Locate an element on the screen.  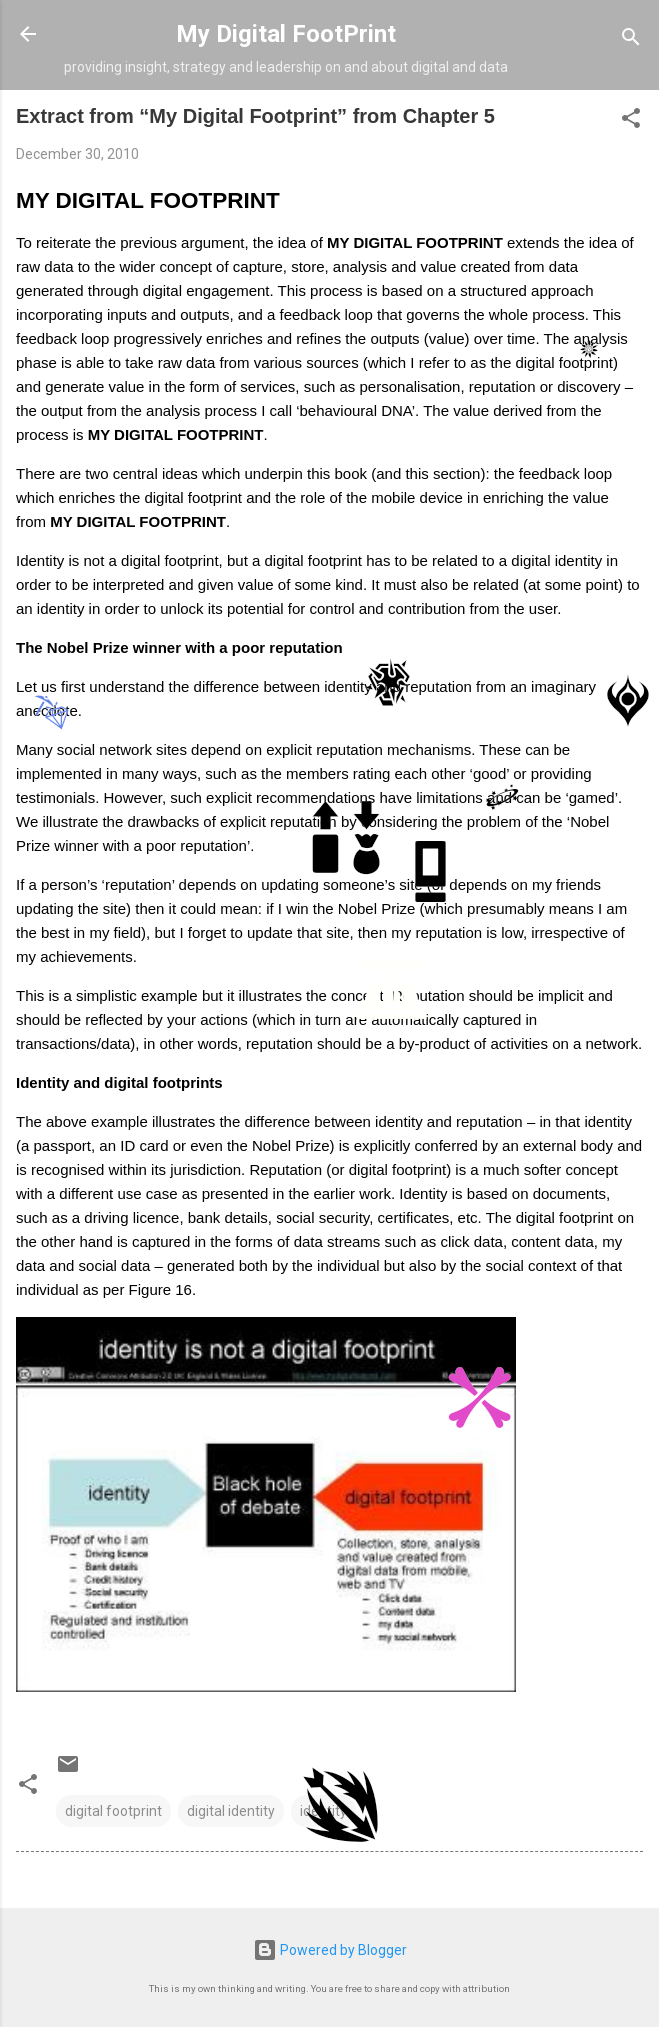
select shotgun weapon is located at coordinates (430, 871).